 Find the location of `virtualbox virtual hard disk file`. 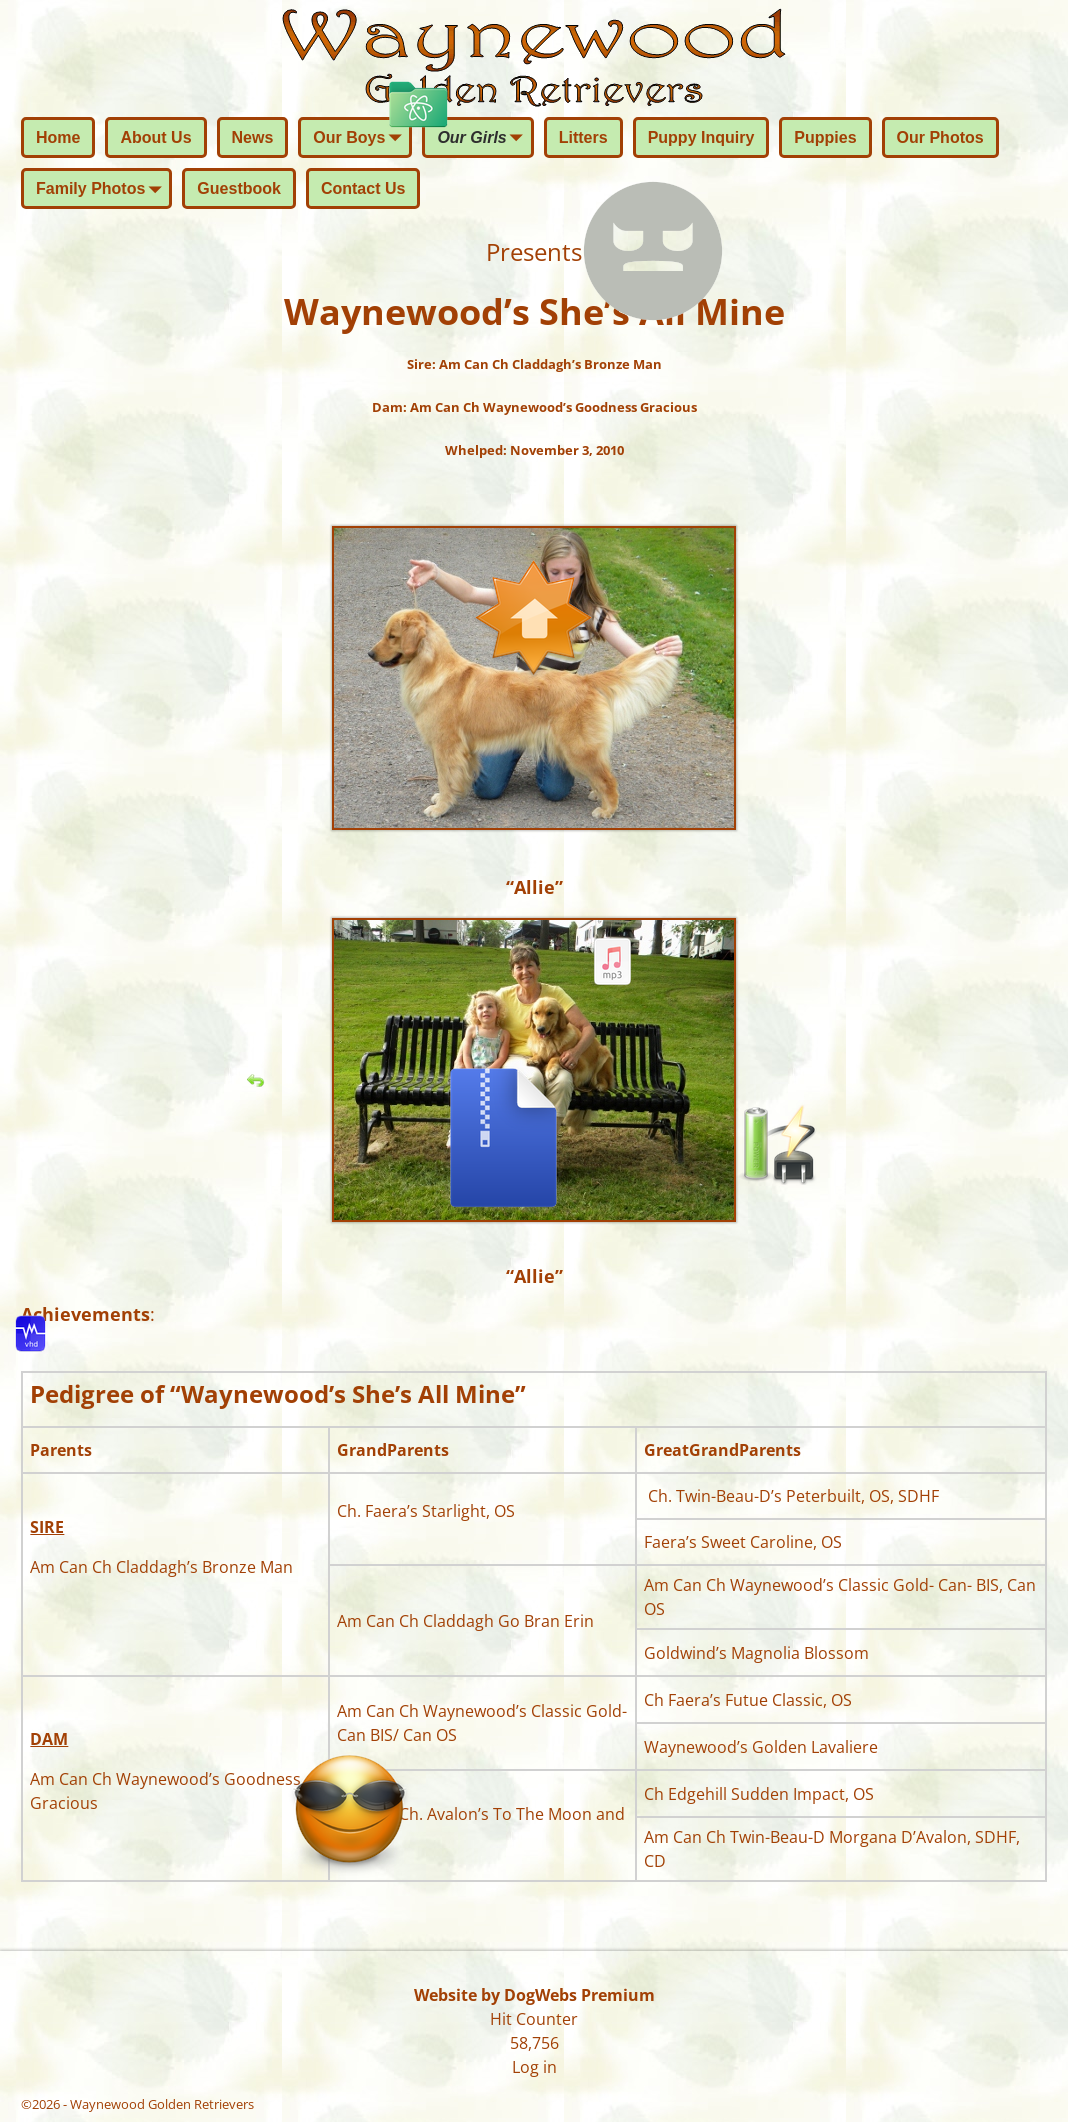

virtualbox virtual hard disk file is located at coordinates (30, 1333).